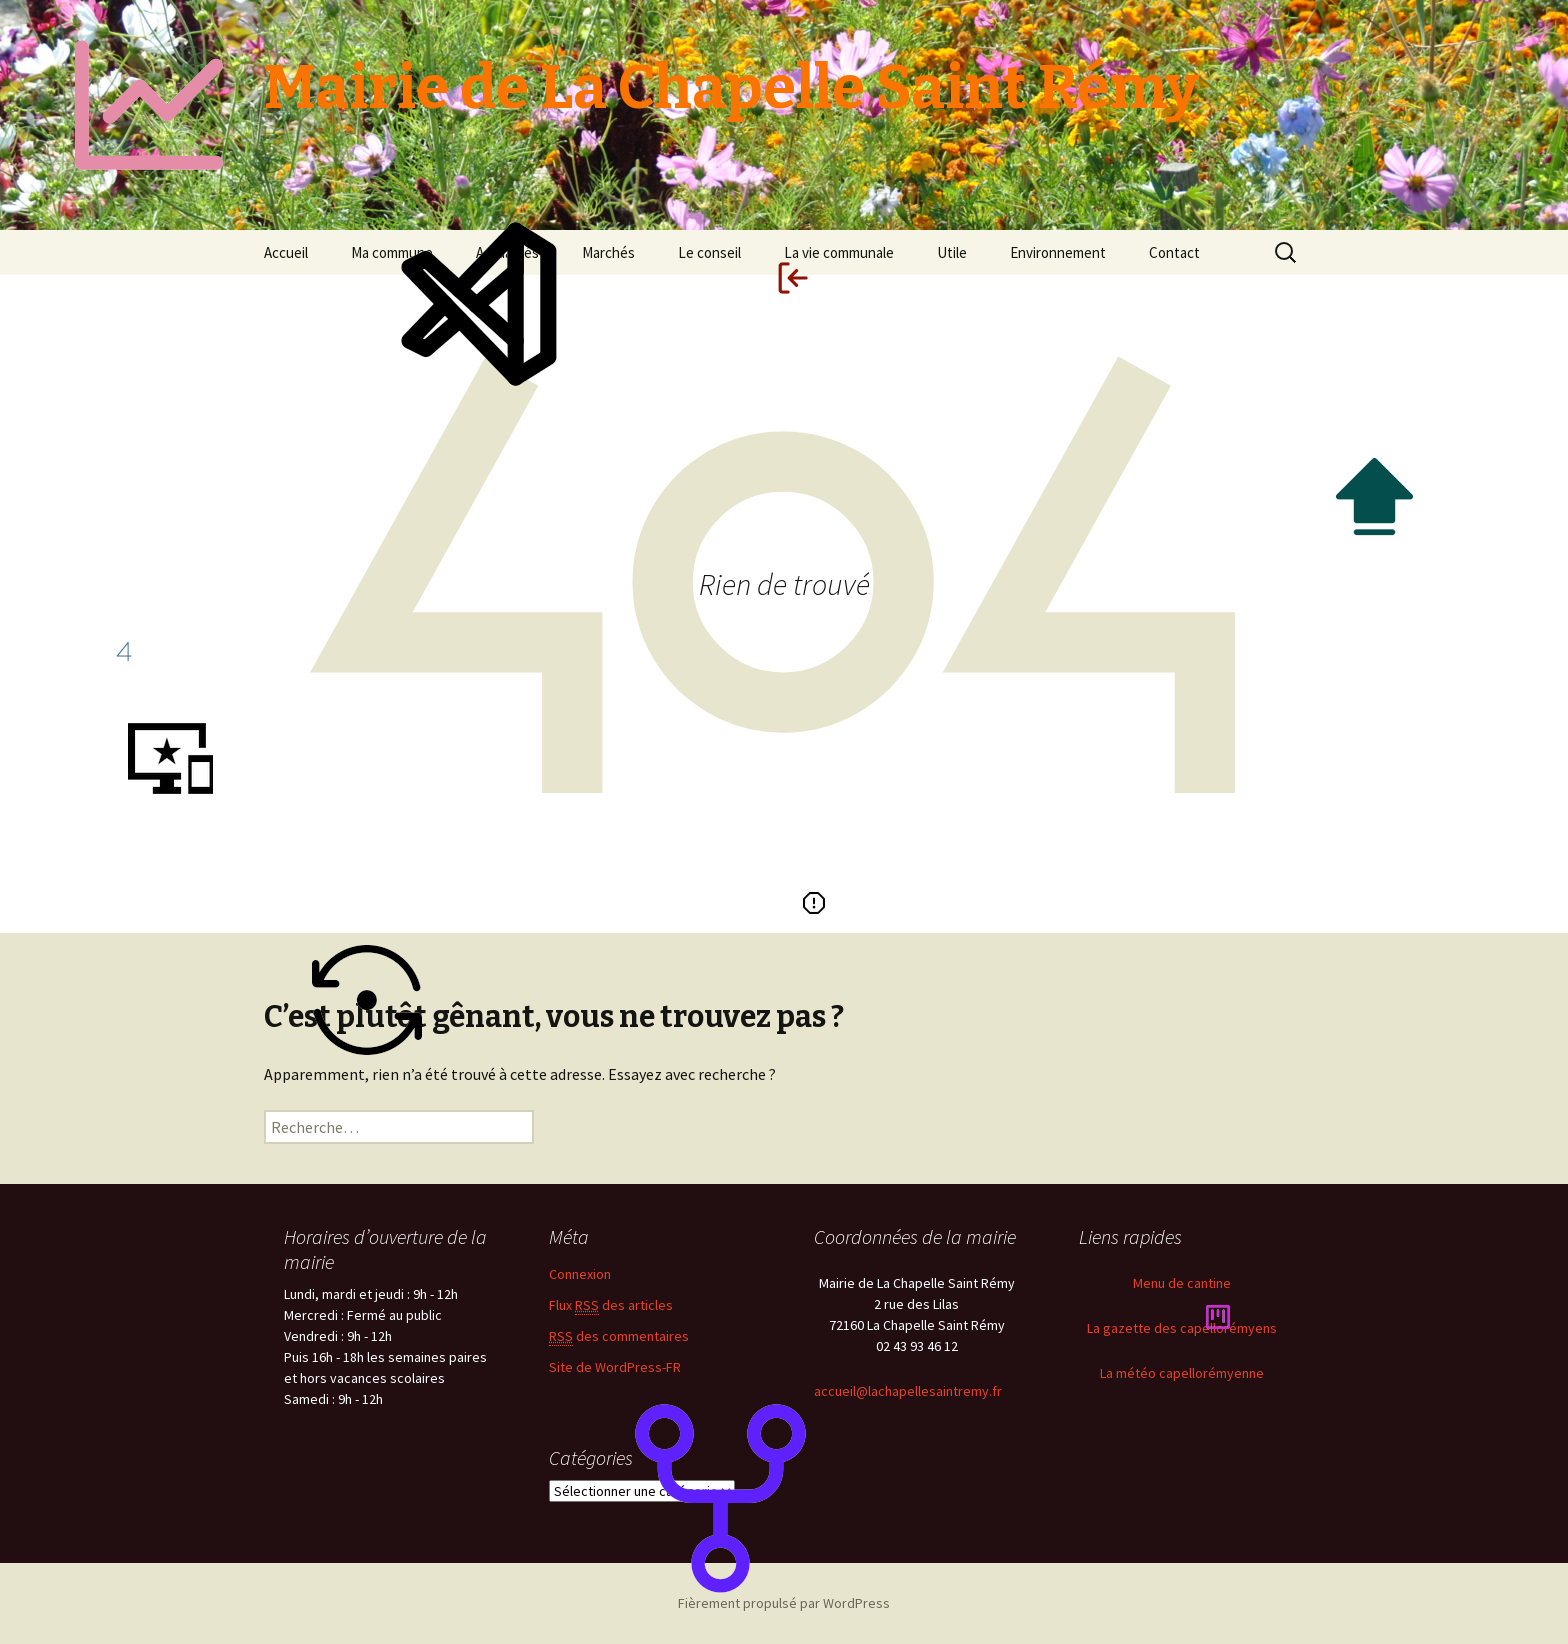 The image size is (1568, 1644). I want to click on open project board or kanban view, so click(1218, 1317).